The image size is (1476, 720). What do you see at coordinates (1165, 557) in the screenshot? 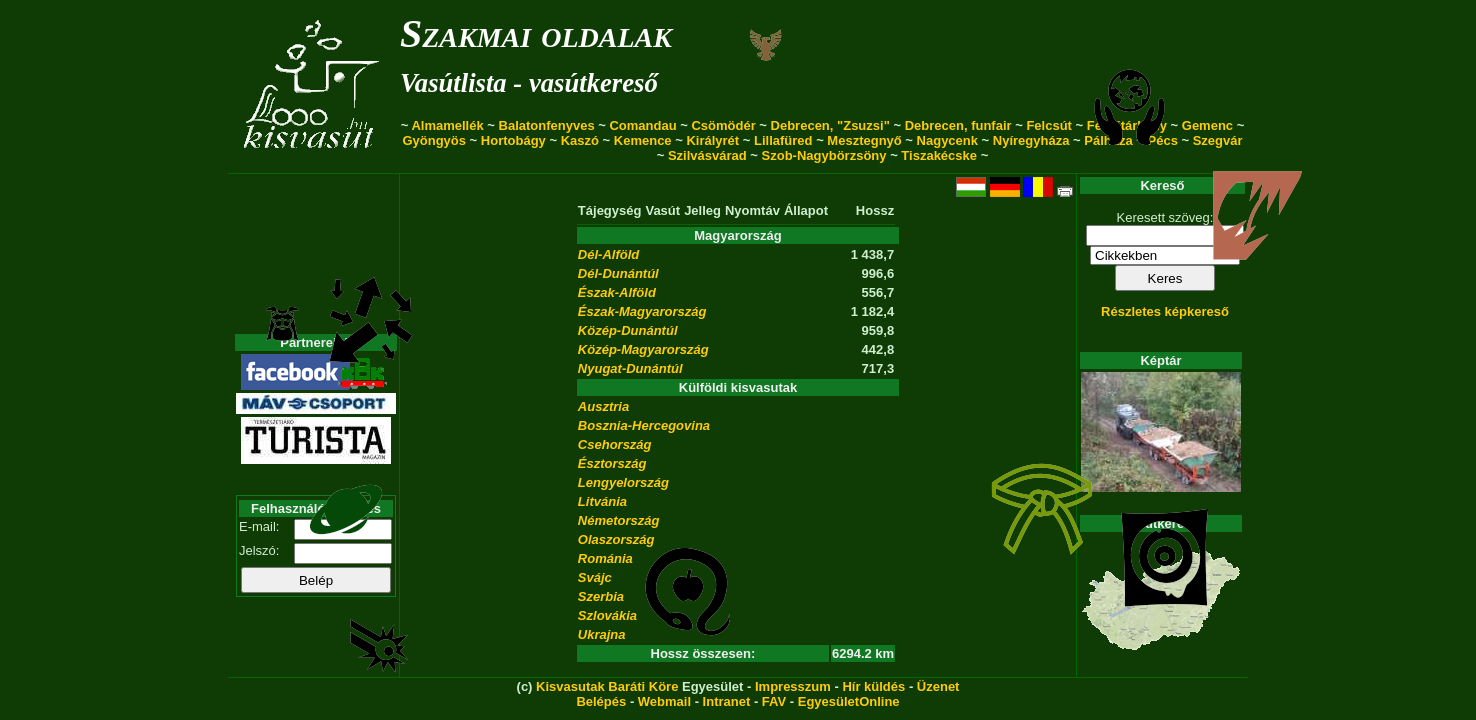
I see `view wanted poster or bounty target` at bounding box center [1165, 557].